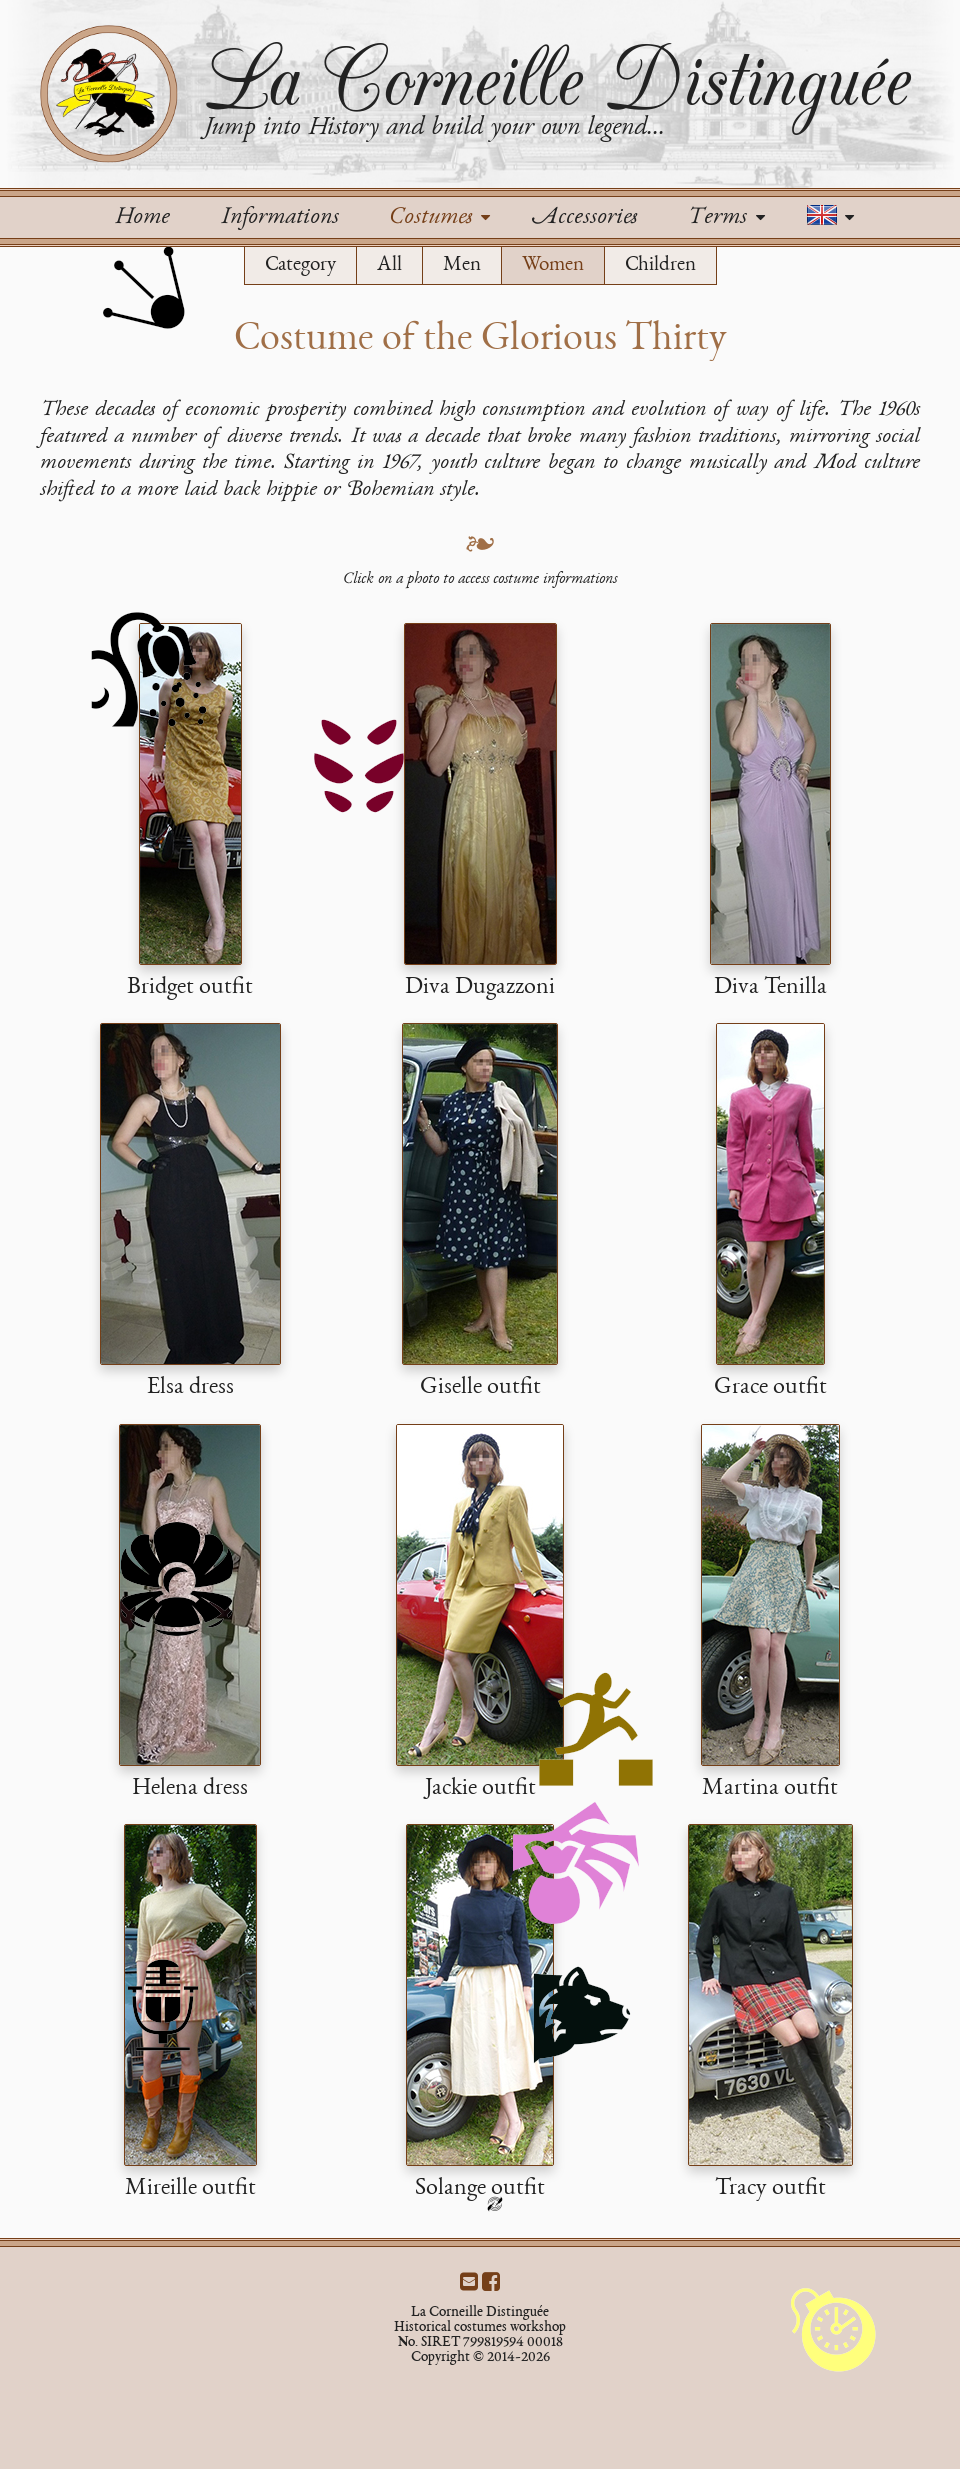 This screenshot has height=2469, width=960. Describe the element at coordinates (576, 1859) in the screenshot. I see `steal or grab an item quickly` at that location.